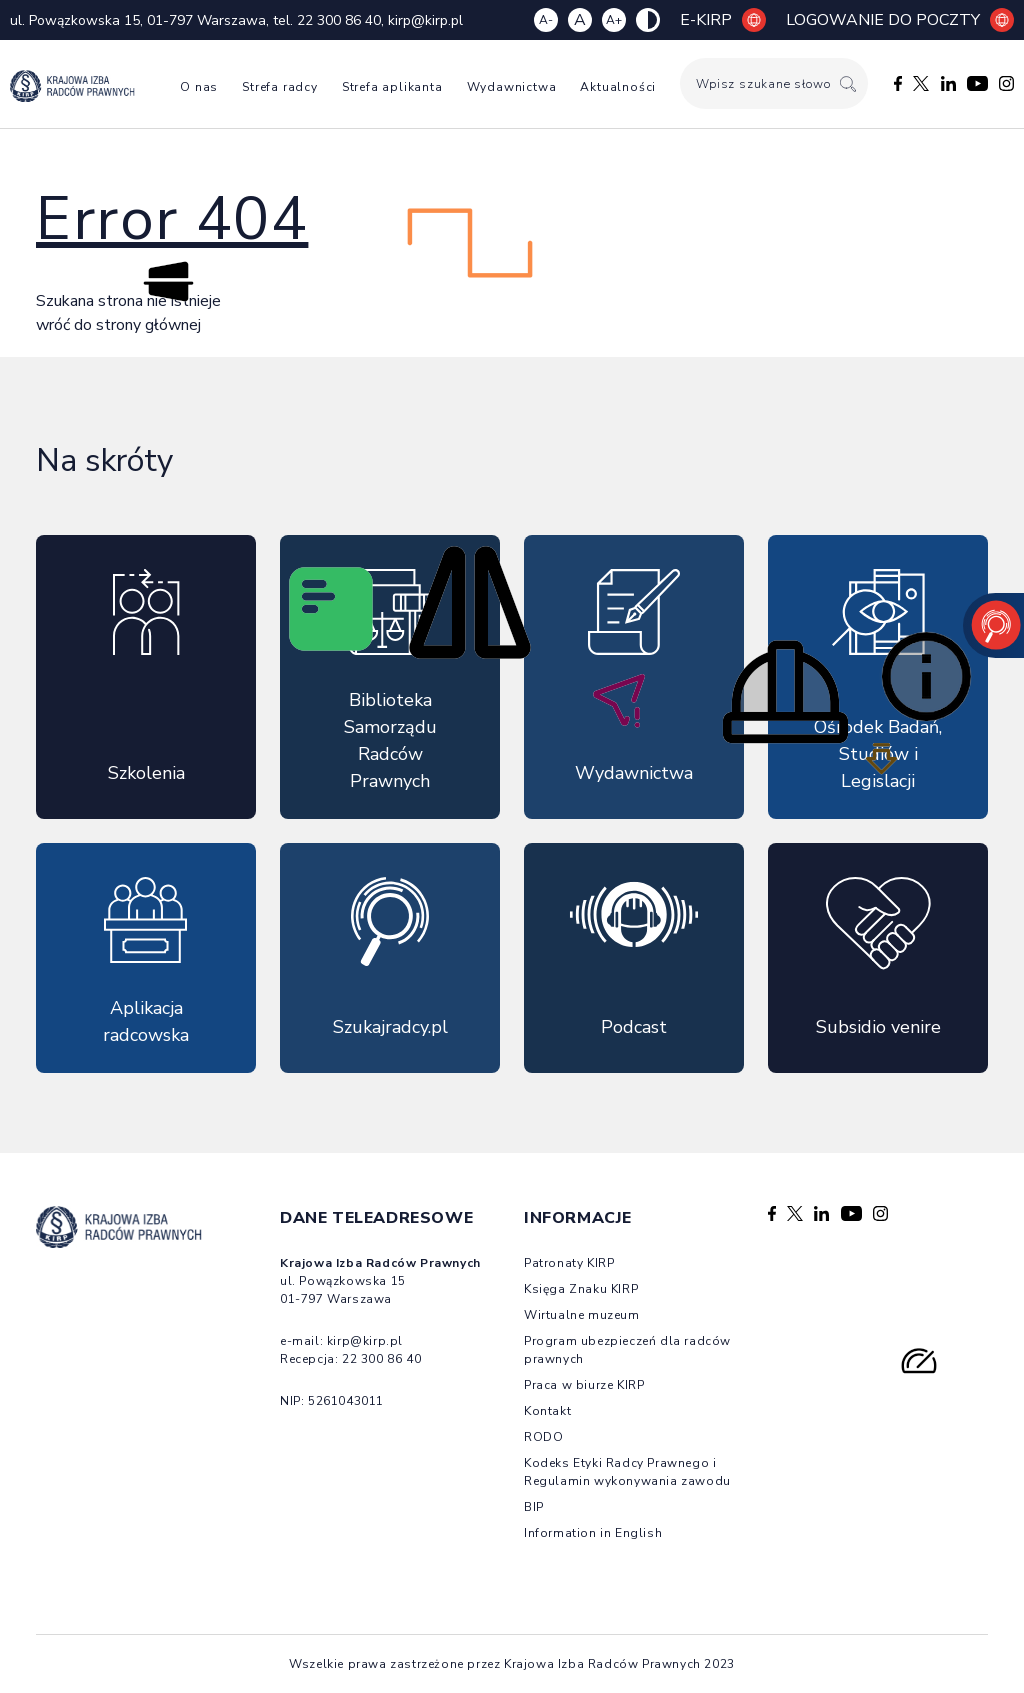 The width and height of the screenshot is (1024, 1693). I want to click on toggle square wave audio signal, so click(470, 243).